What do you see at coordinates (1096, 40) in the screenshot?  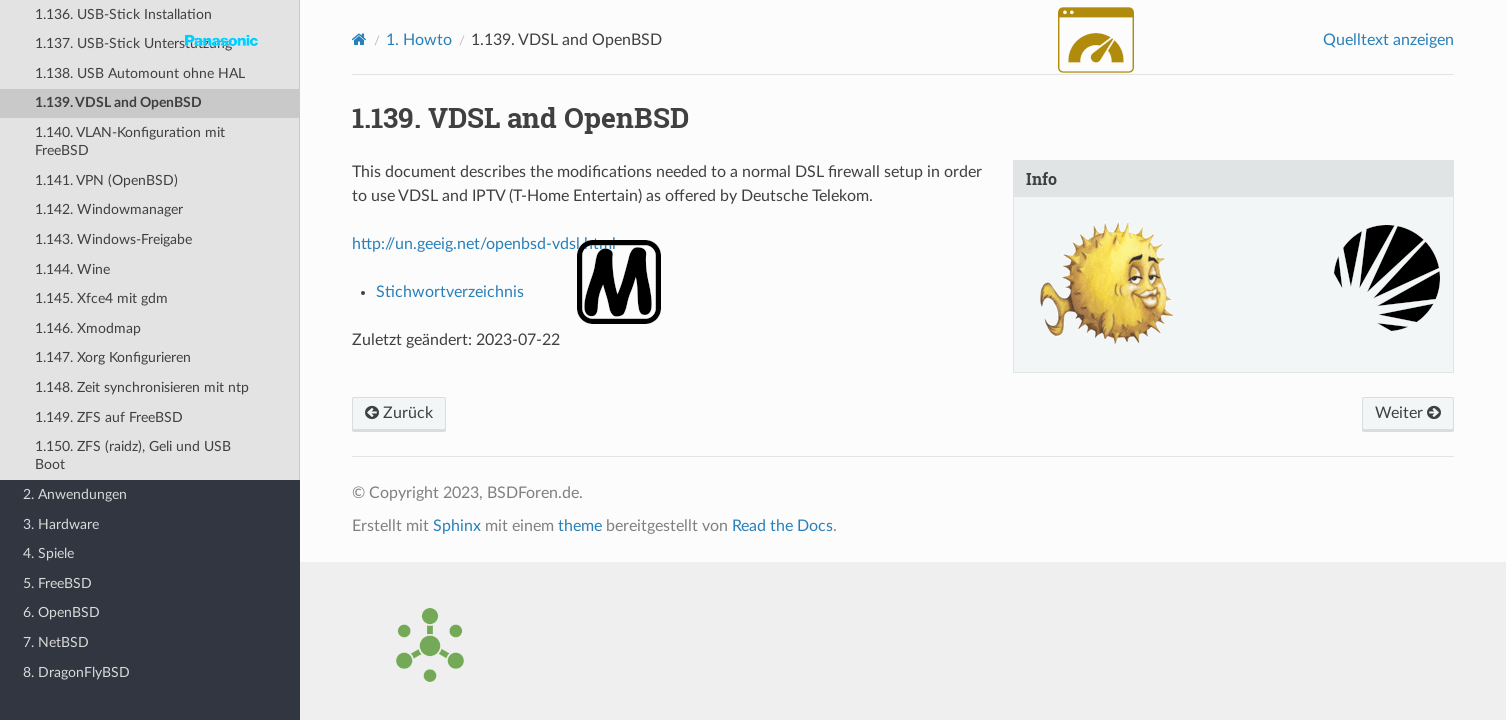 I see `open Google PageSpeed Insights` at bounding box center [1096, 40].